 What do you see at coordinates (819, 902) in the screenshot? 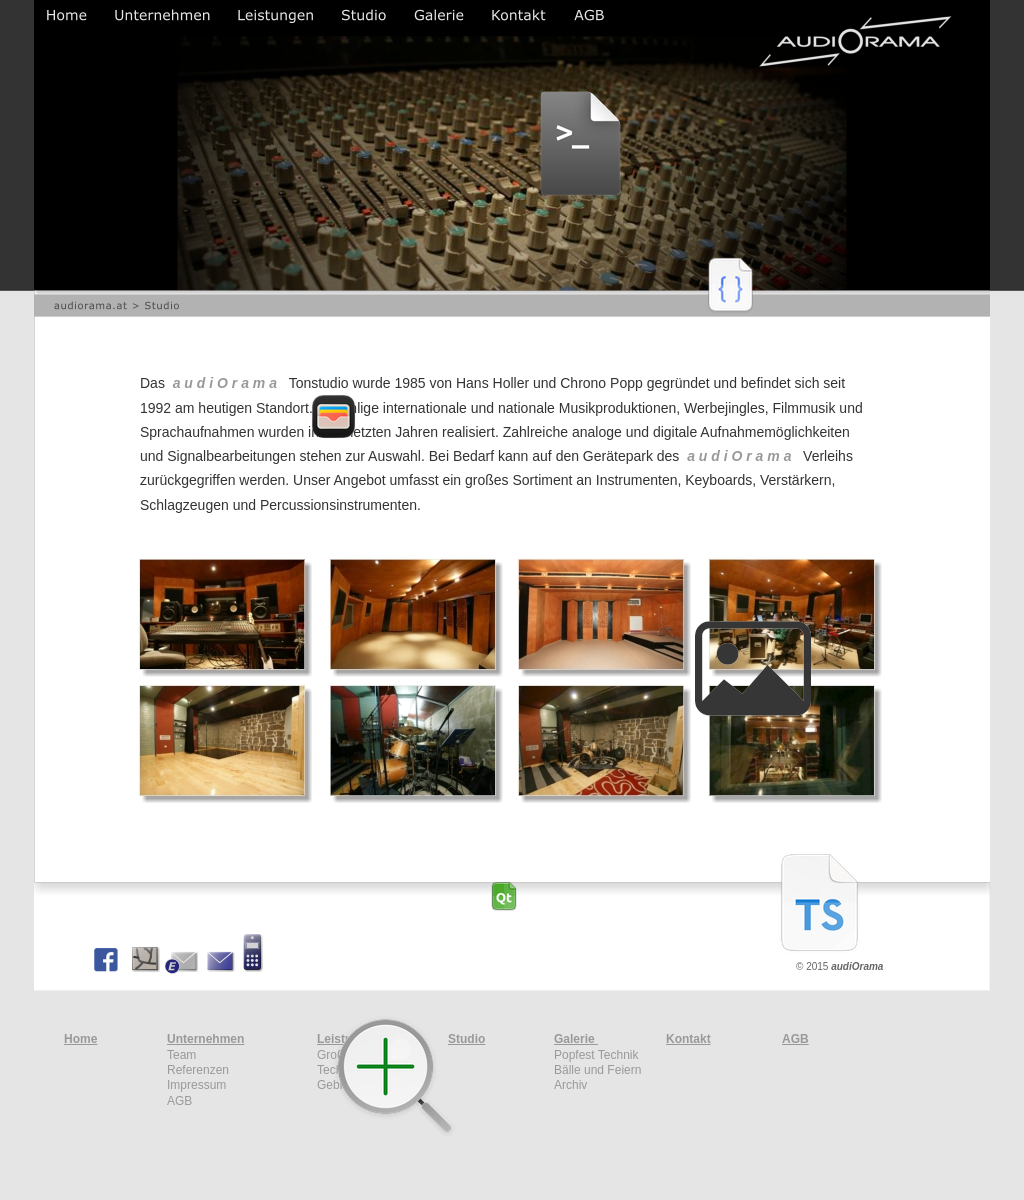
I see `a typescript source code file` at bounding box center [819, 902].